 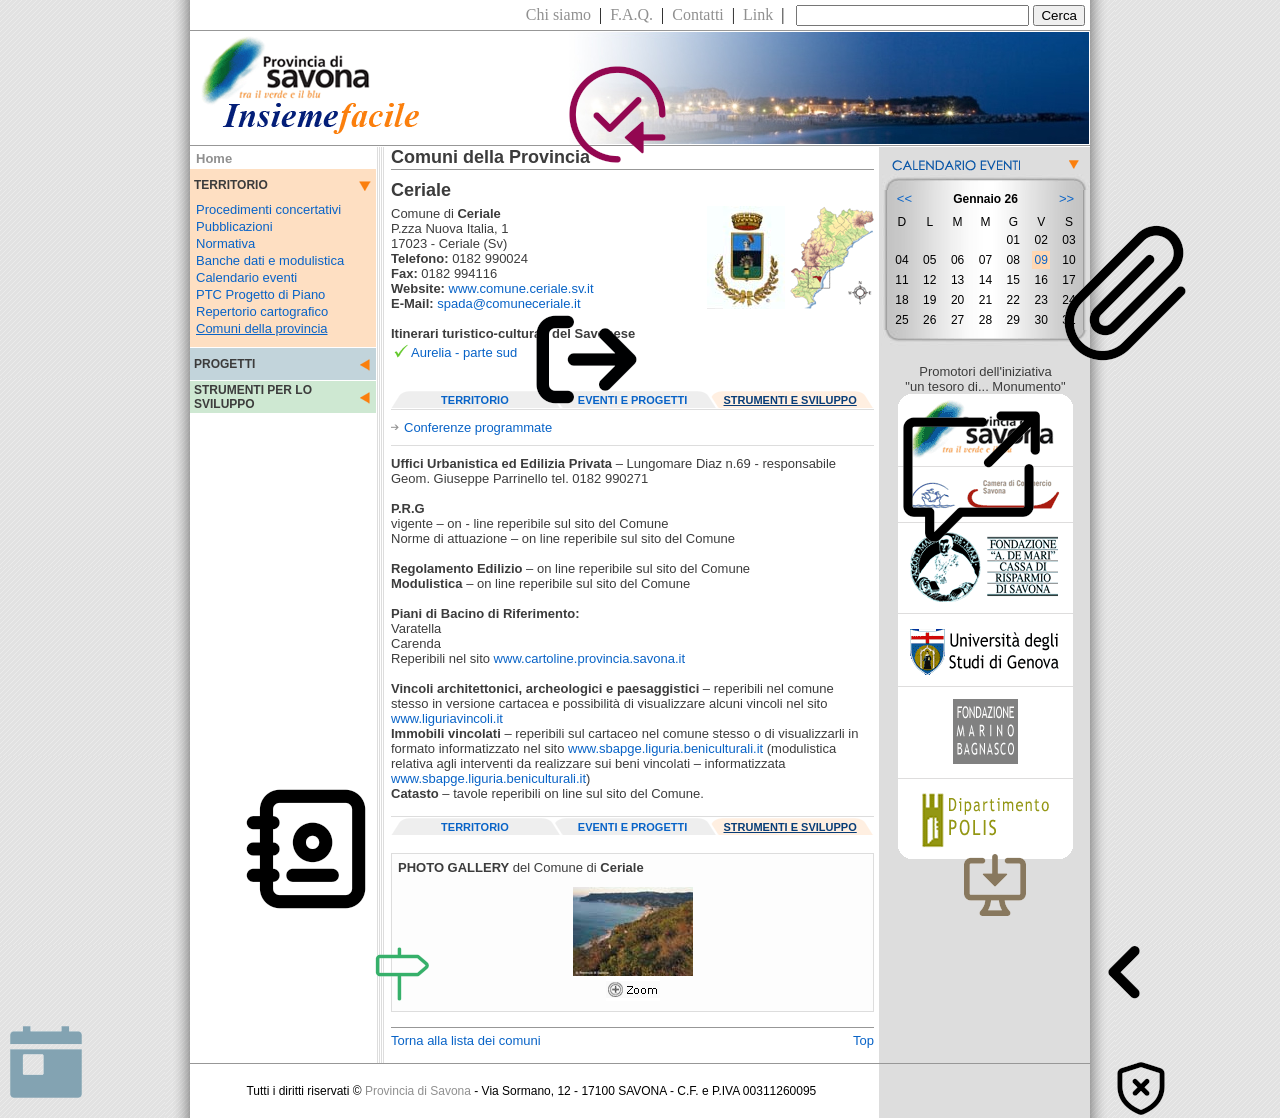 What do you see at coordinates (306, 849) in the screenshot?
I see `open your contacts list` at bounding box center [306, 849].